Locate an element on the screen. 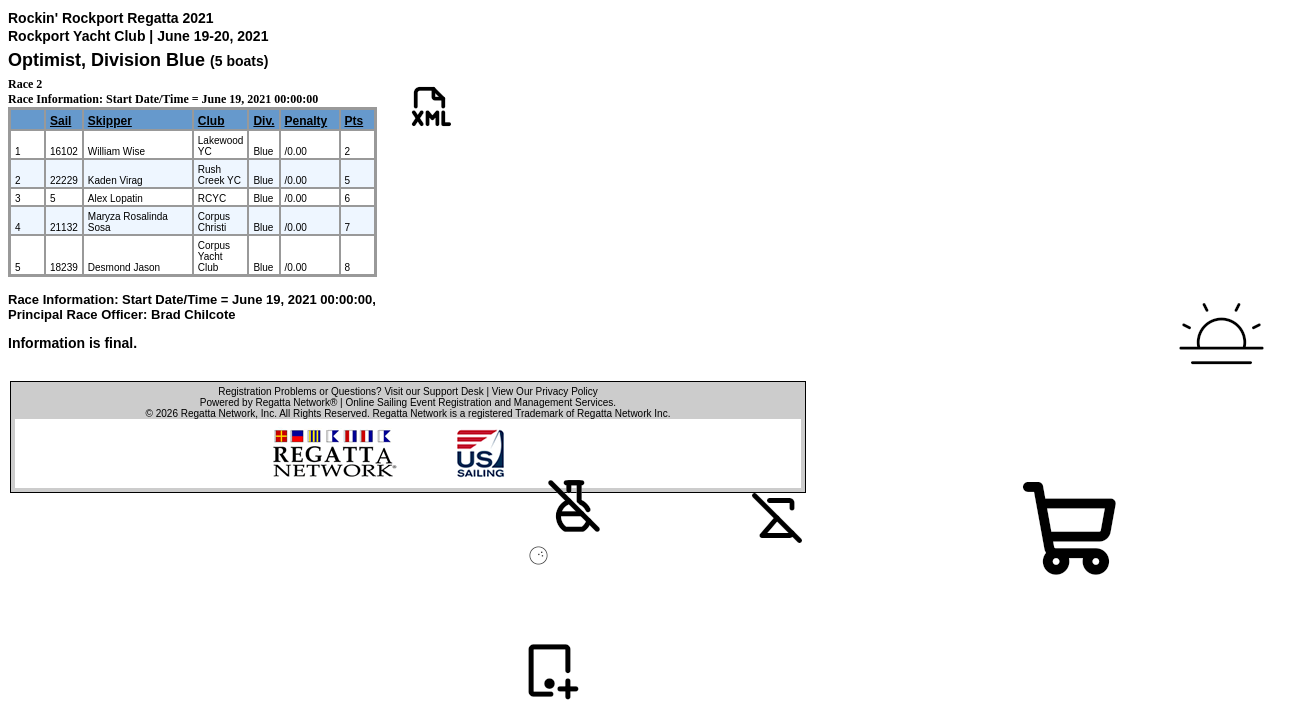 The image size is (1294, 720). toggle sunrise or sunset display mode is located at coordinates (1221, 336).